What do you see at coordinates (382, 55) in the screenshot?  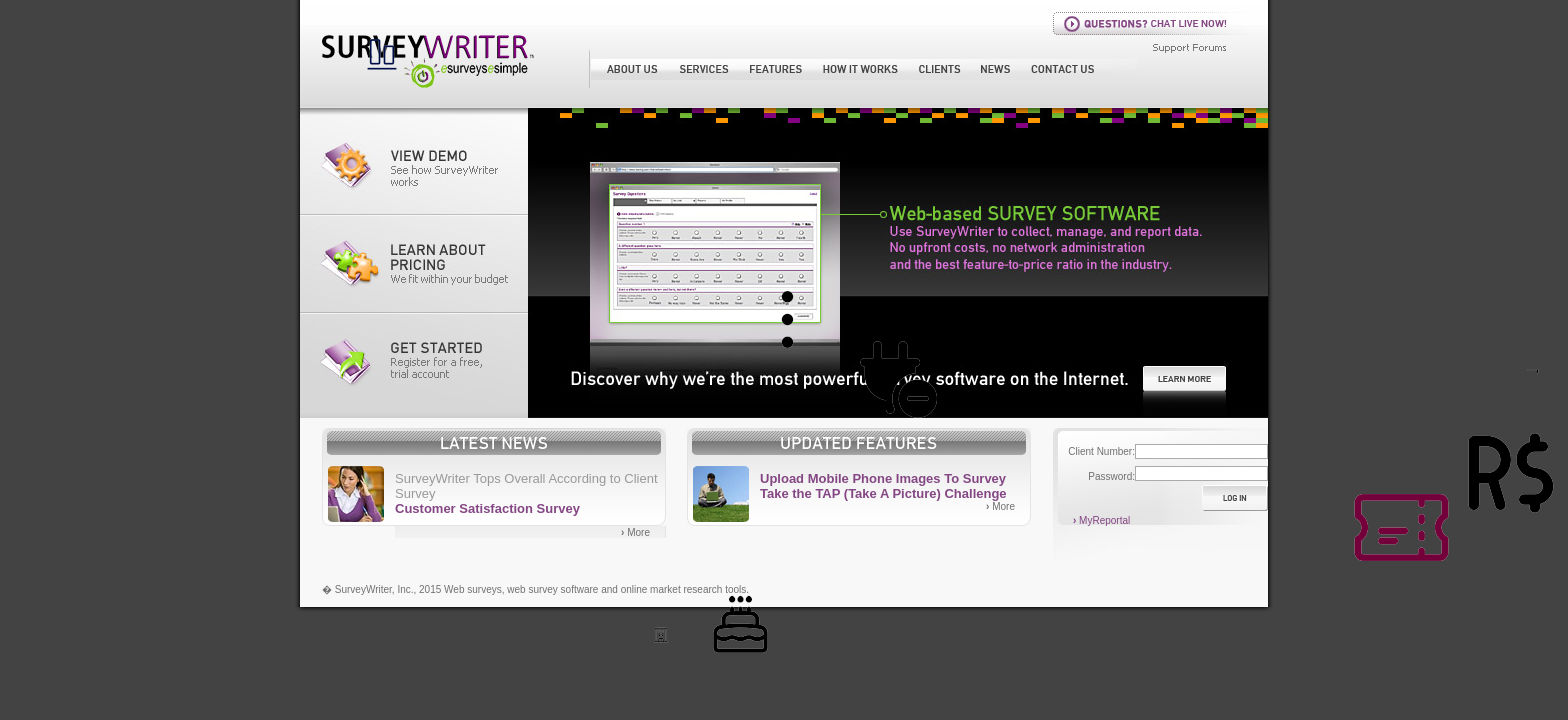 I see `align selected objects to the bottom edge` at bounding box center [382, 55].